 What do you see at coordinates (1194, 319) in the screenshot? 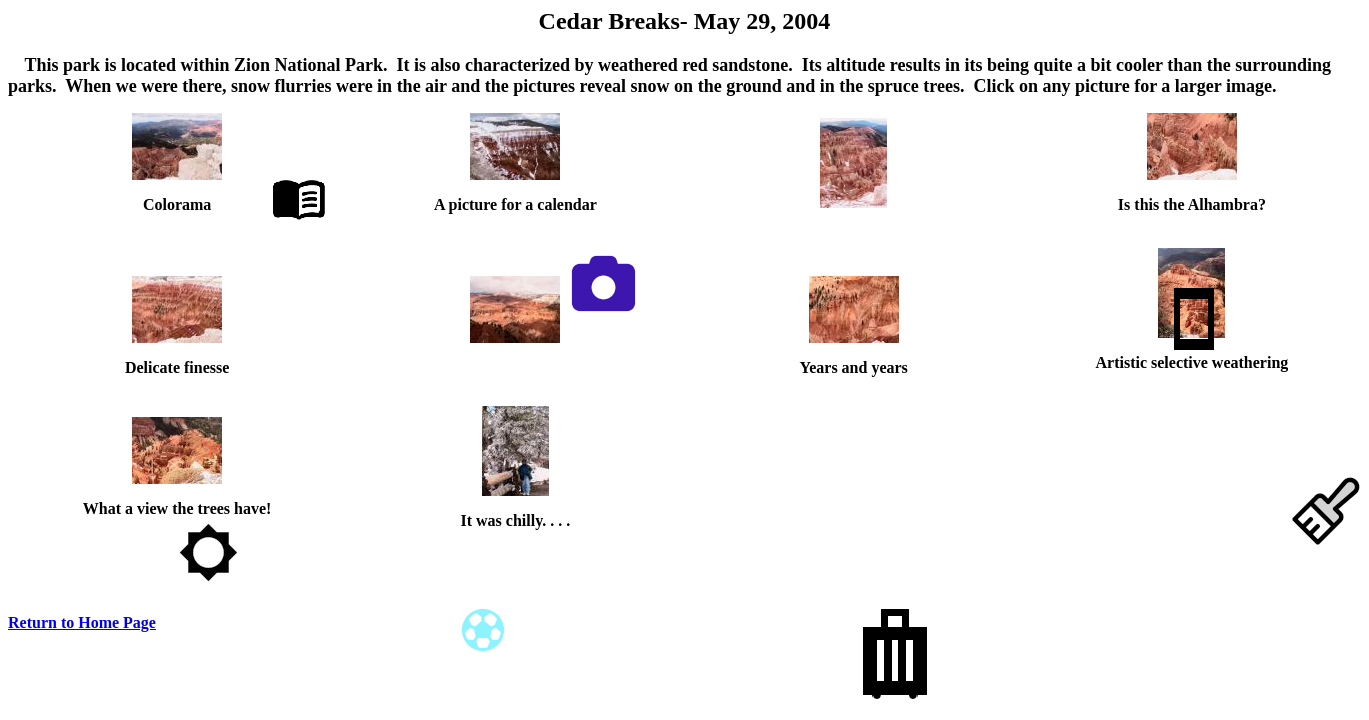
I see `set this device as primary phone` at bounding box center [1194, 319].